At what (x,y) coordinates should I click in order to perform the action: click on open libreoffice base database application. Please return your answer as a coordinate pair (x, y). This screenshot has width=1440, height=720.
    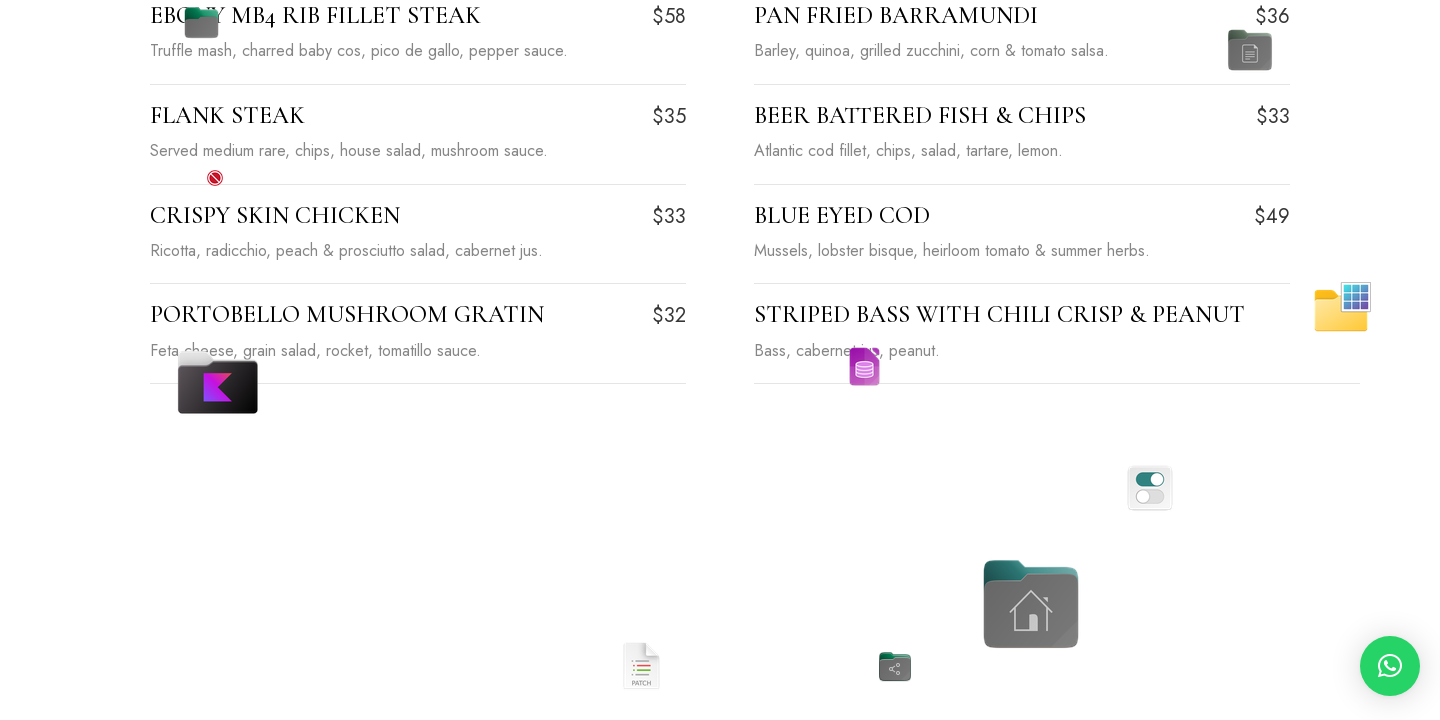
    Looking at the image, I should click on (864, 366).